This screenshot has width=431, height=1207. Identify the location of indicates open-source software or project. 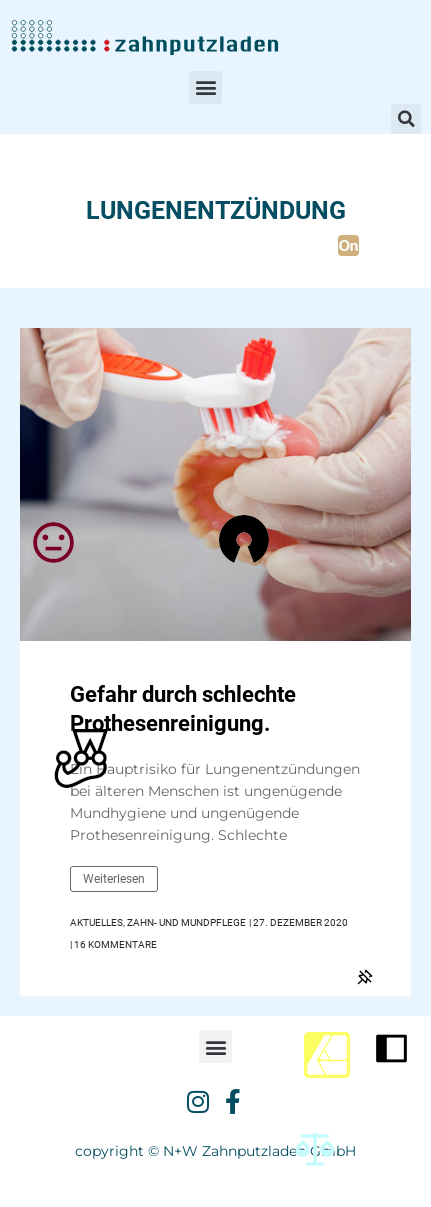
(244, 540).